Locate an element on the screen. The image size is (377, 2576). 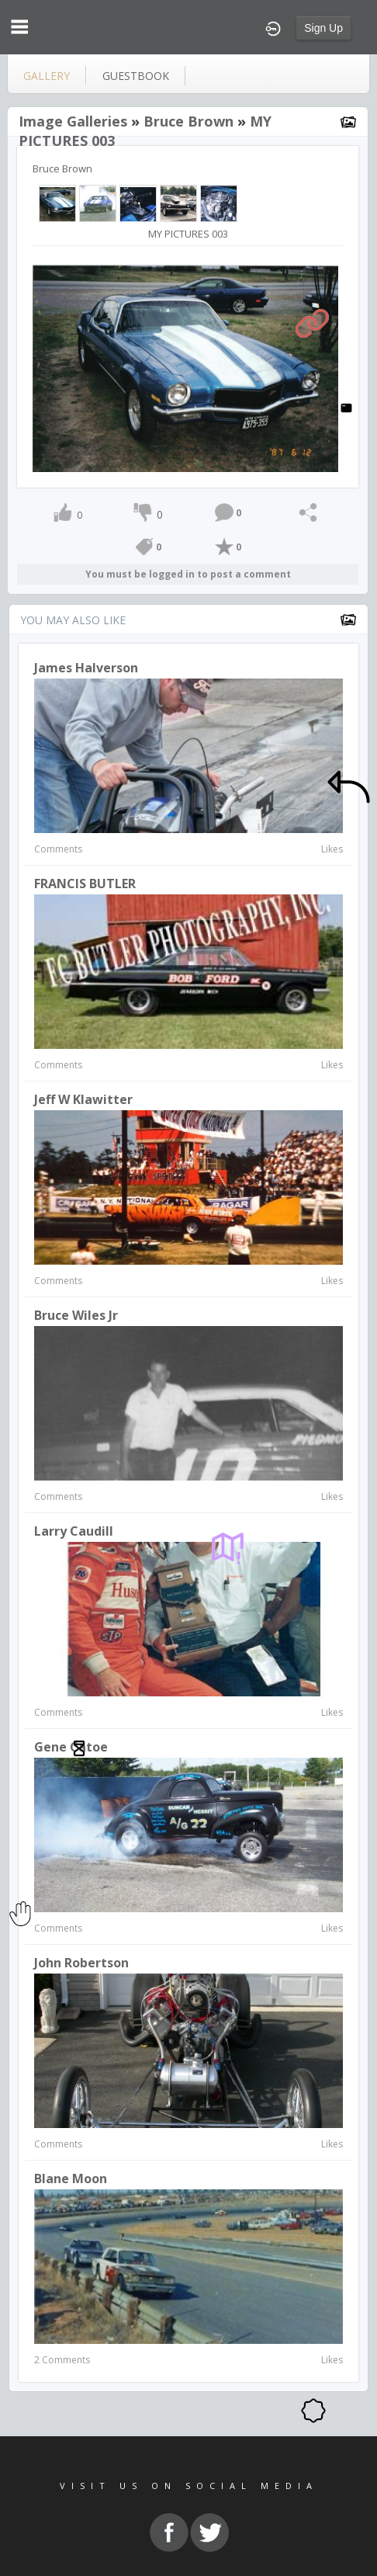
indicates a timer or countdown just started is located at coordinates (79, 1748).